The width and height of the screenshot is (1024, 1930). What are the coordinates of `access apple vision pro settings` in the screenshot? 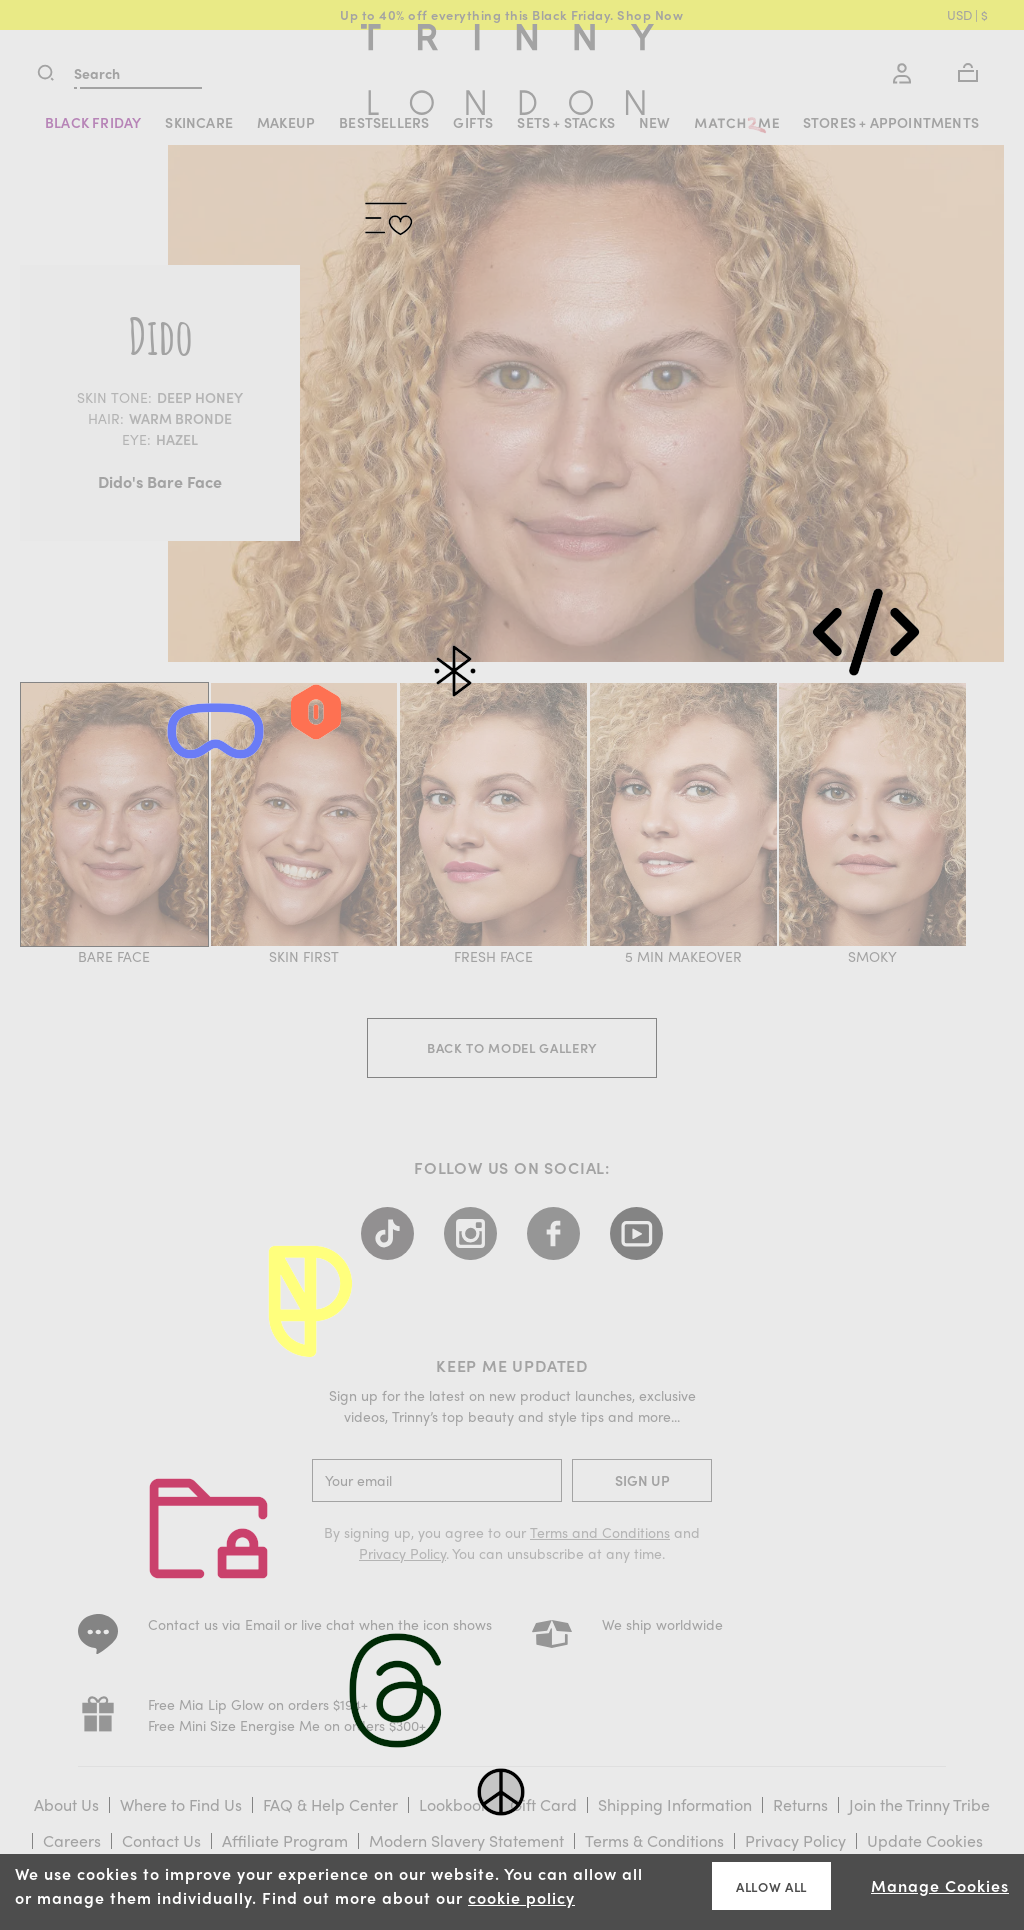 It's located at (215, 729).